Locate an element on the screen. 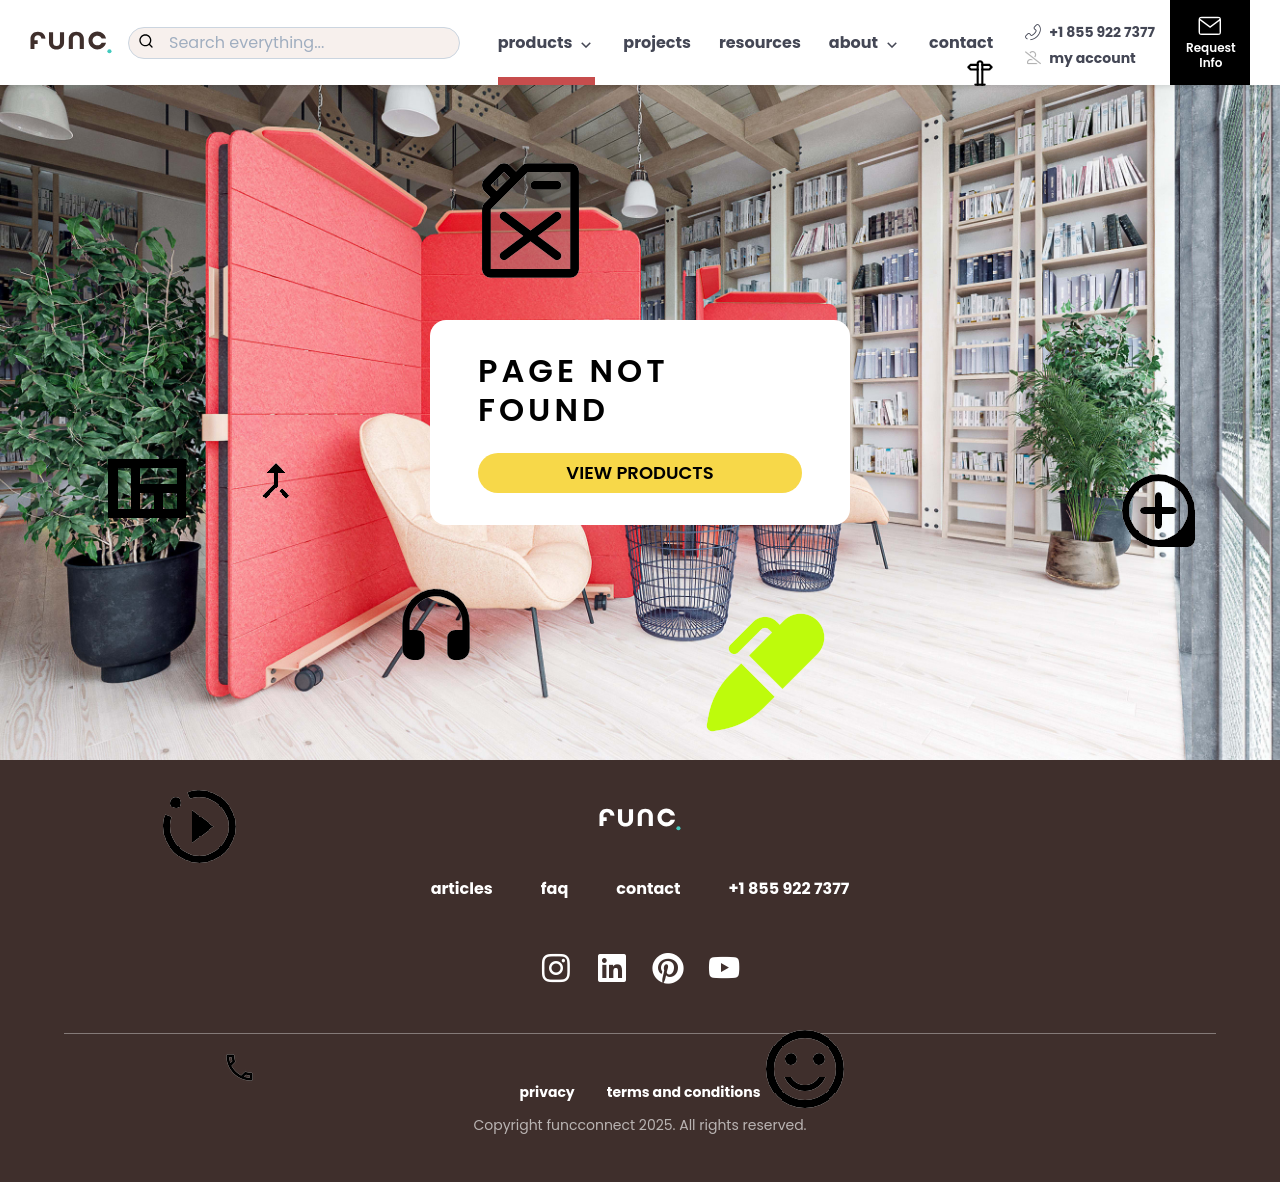 The width and height of the screenshot is (1280, 1182). make a phone call is located at coordinates (239, 1067).